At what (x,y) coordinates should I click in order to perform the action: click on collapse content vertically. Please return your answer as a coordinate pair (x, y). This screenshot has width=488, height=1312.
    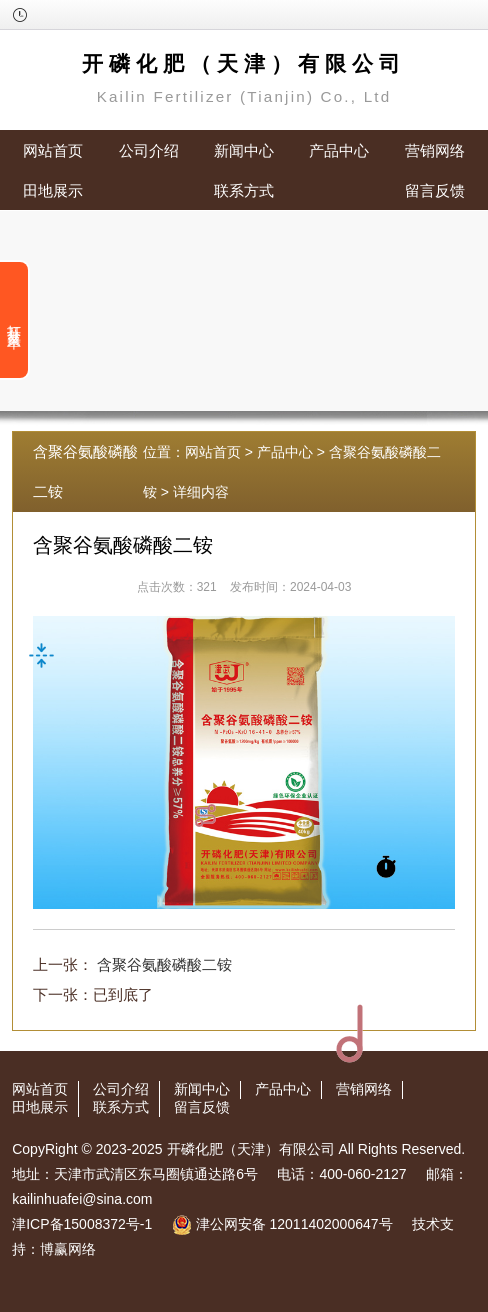
    Looking at the image, I should click on (41, 655).